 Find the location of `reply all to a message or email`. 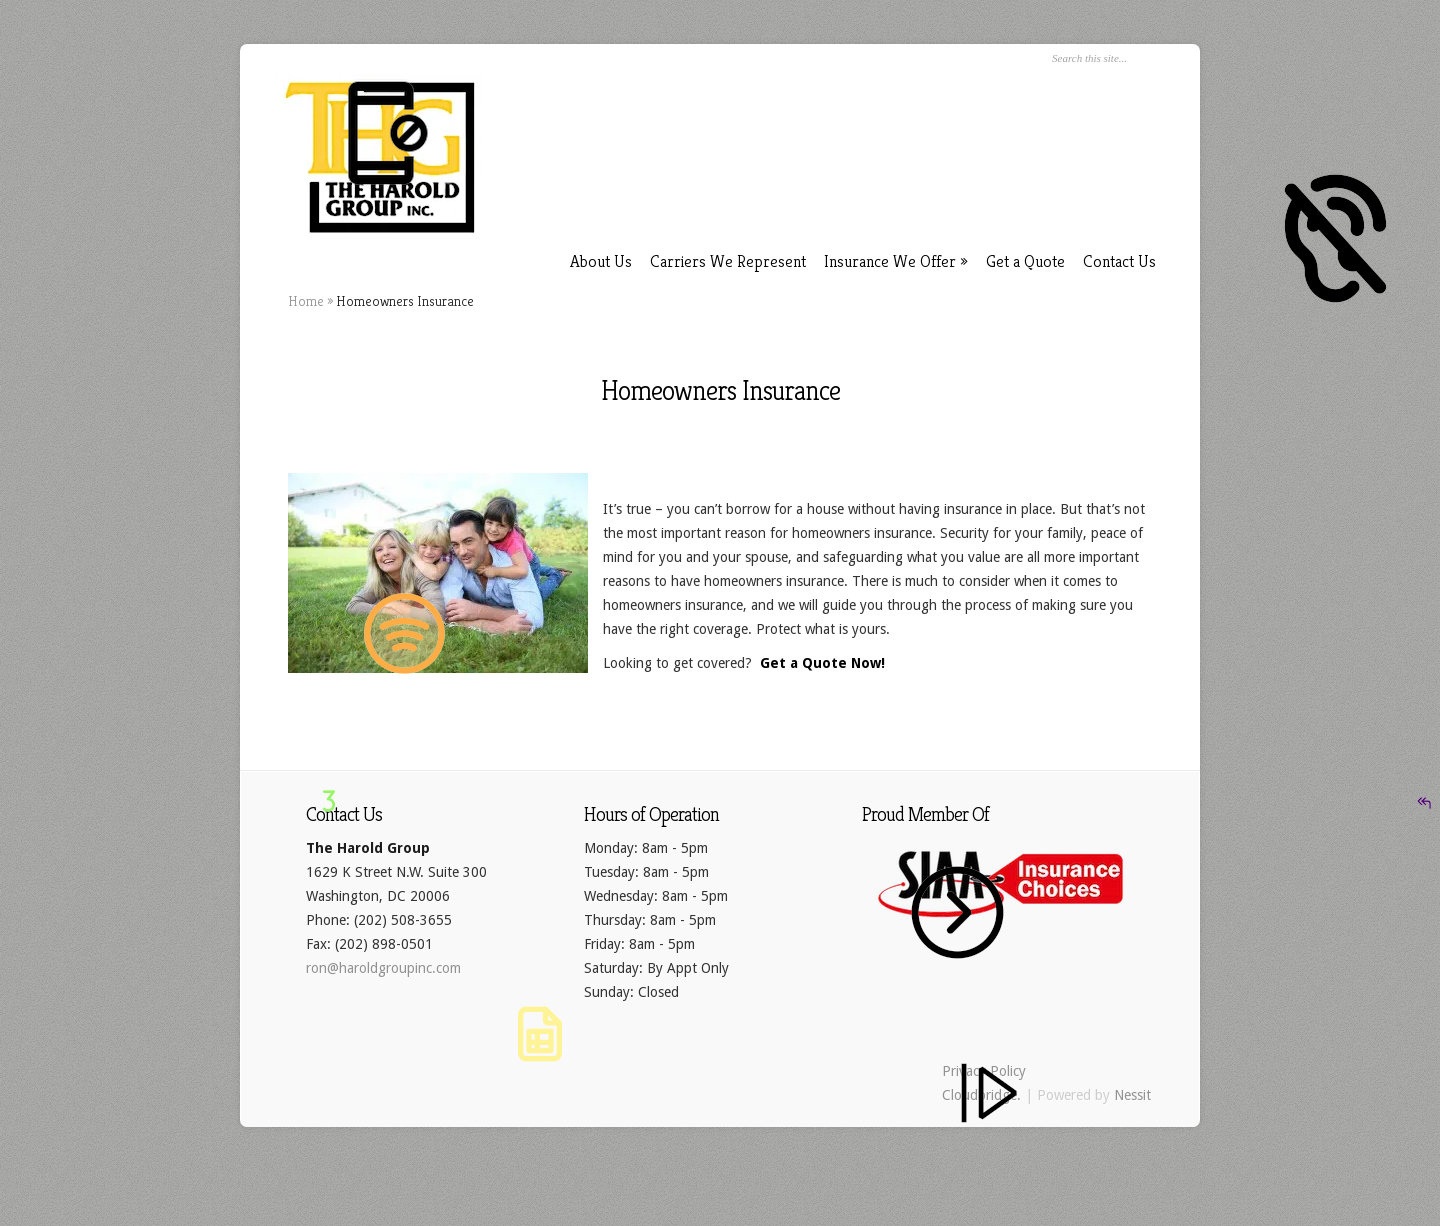

reply all to a message or email is located at coordinates (1424, 803).